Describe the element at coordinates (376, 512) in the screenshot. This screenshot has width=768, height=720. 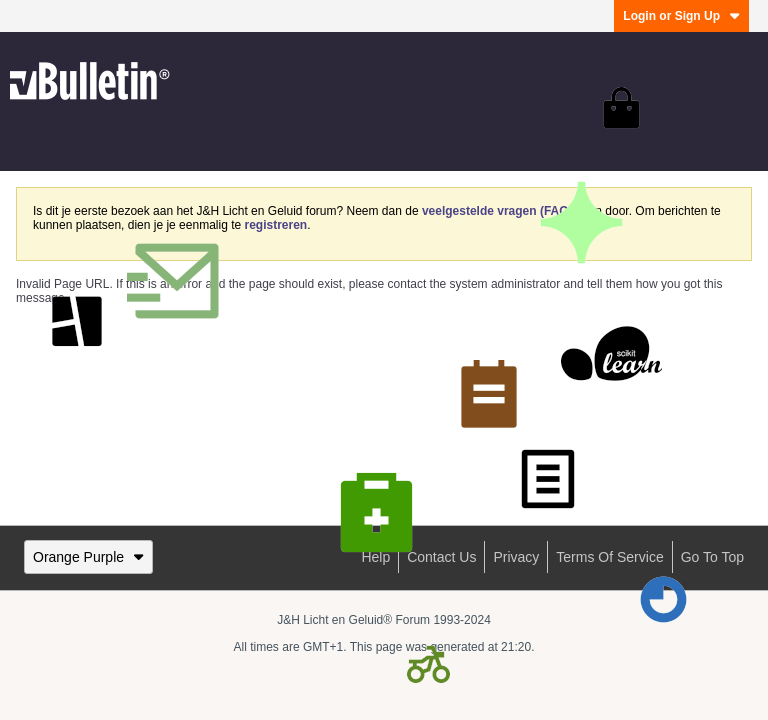
I see `access medical records or patient files` at that location.